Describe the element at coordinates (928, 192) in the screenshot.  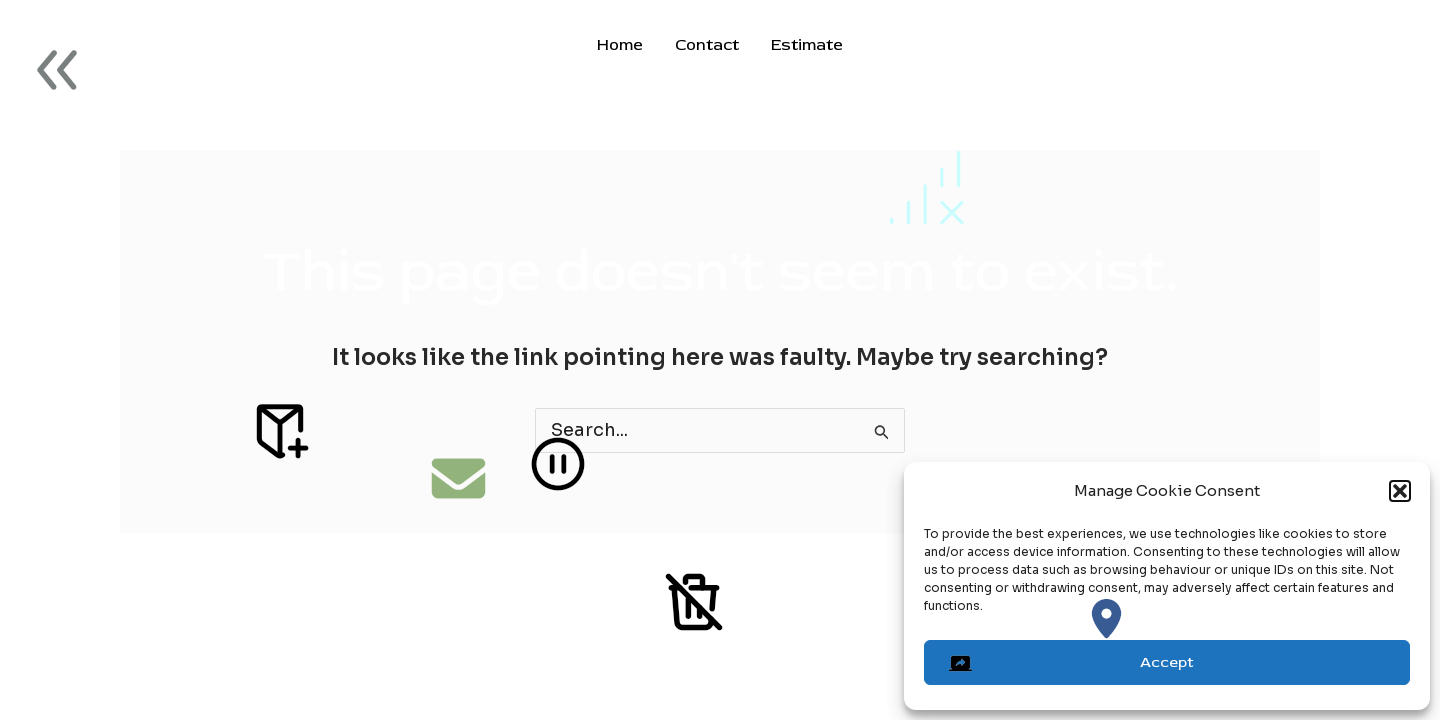
I see `no cellular signal available` at that location.